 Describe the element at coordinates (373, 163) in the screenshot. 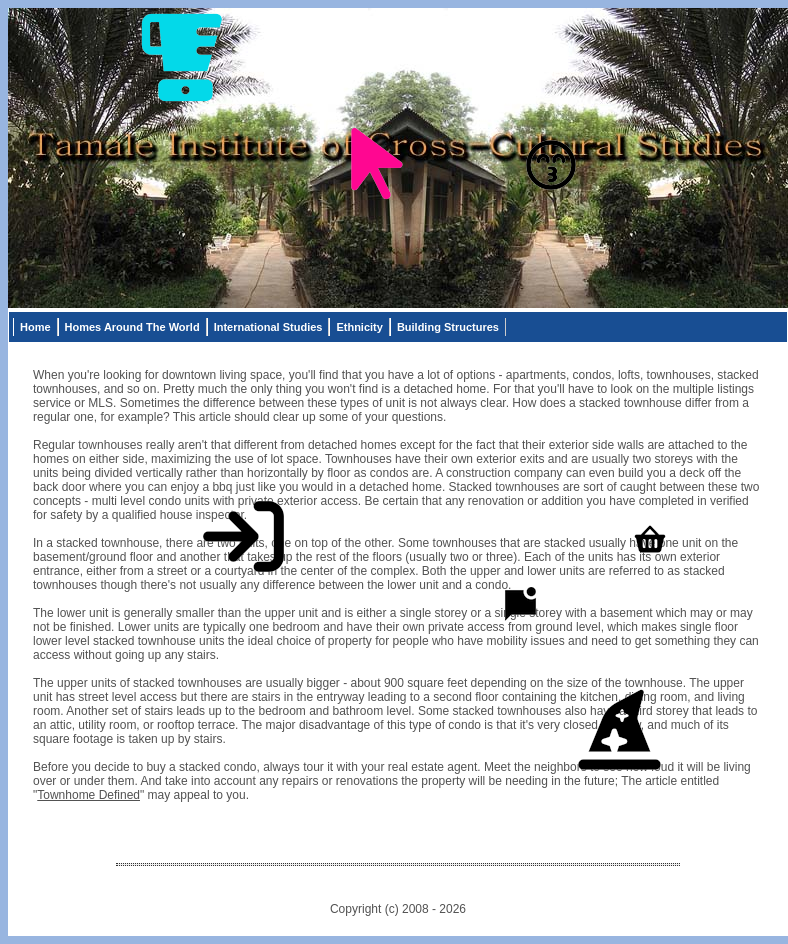

I see `cursor or pointer indicator` at that location.